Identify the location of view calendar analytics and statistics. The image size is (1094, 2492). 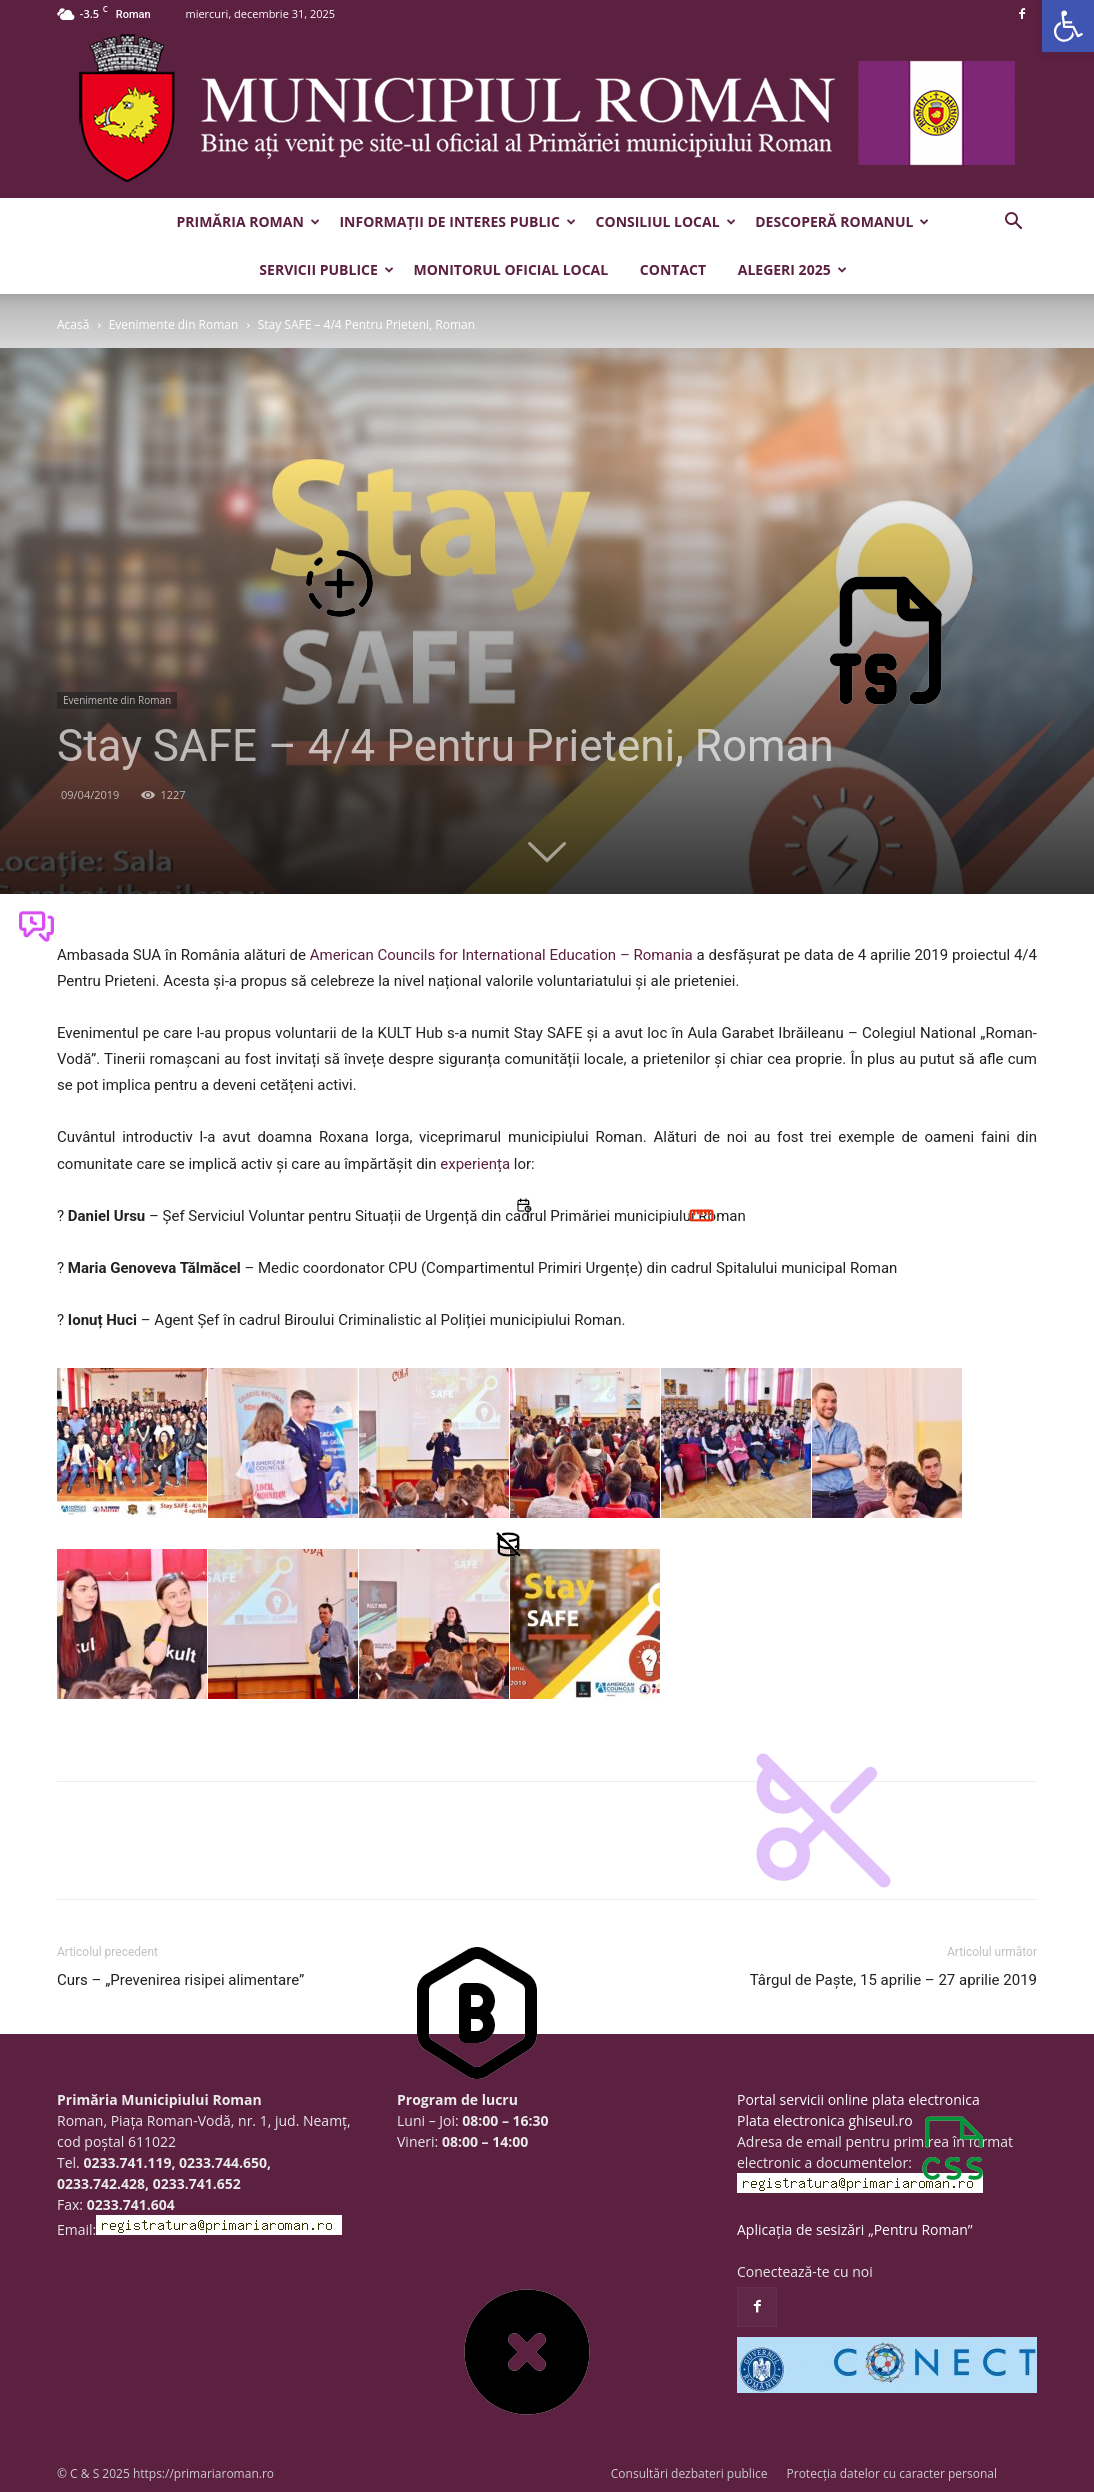
(524, 1205).